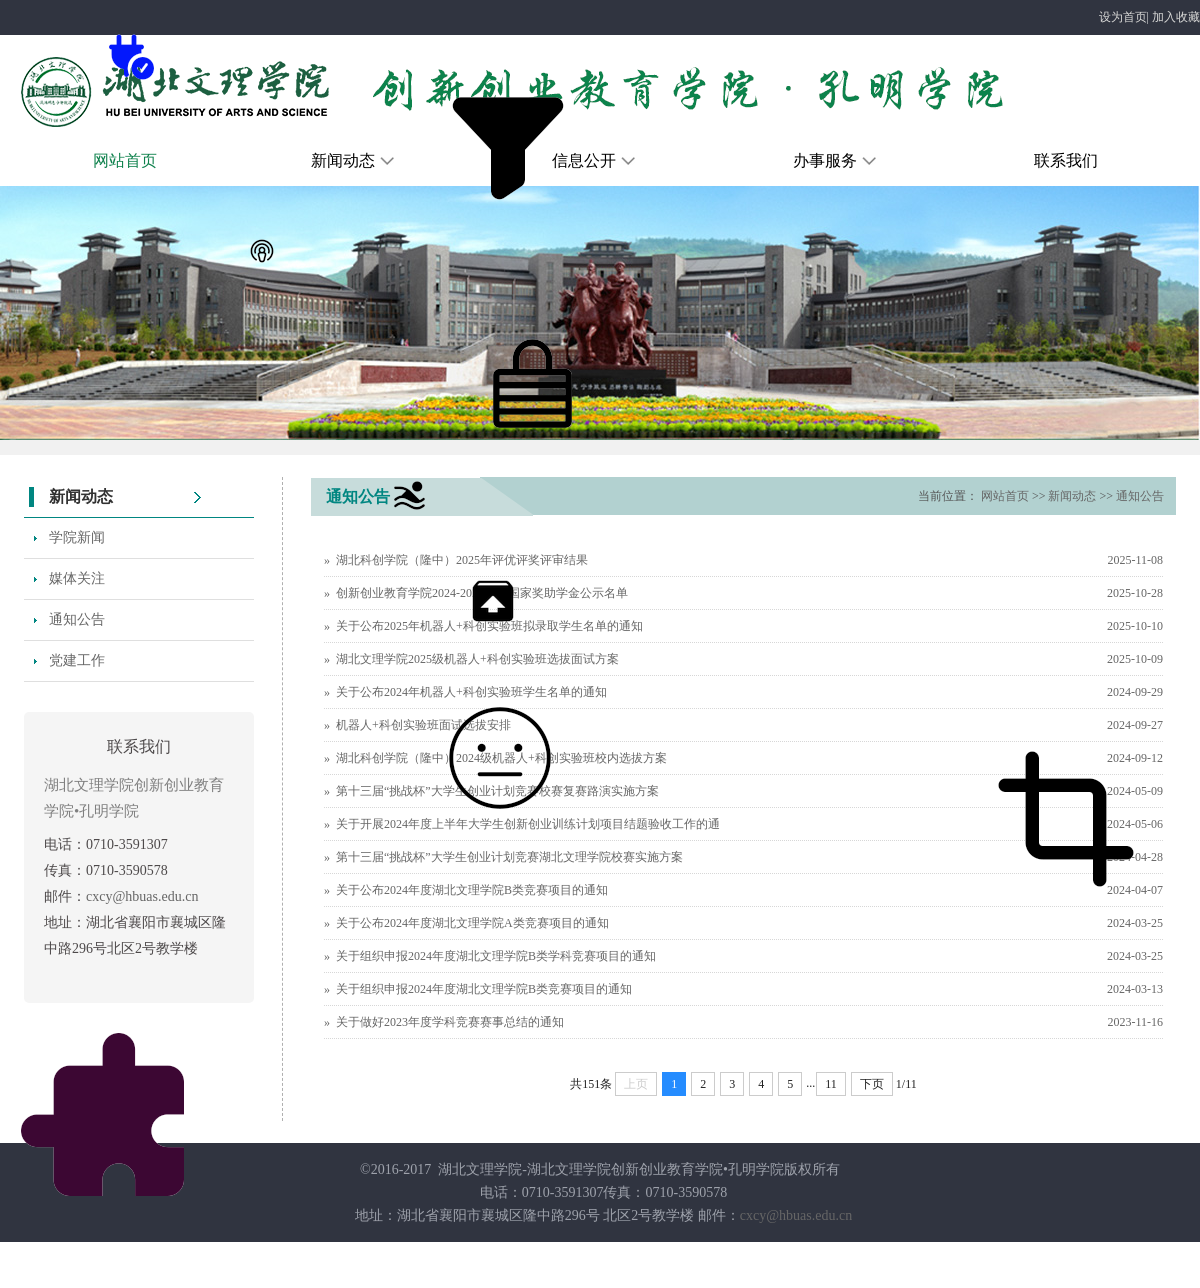  Describe the element at coordinates (102, 1114) in the screenshot. I see `manage plugins or extensions` at that location.